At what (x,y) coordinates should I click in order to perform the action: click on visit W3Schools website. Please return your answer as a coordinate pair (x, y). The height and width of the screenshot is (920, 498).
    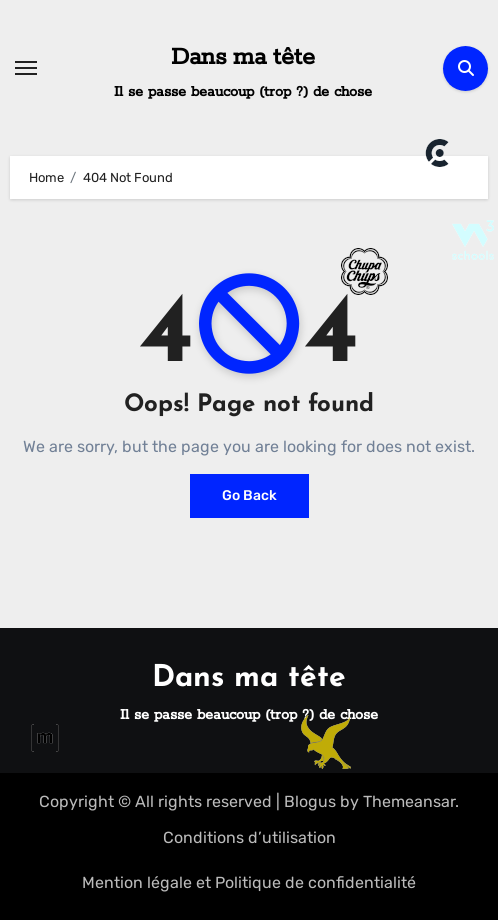
    Looking at the image, I should click on (473, 240).